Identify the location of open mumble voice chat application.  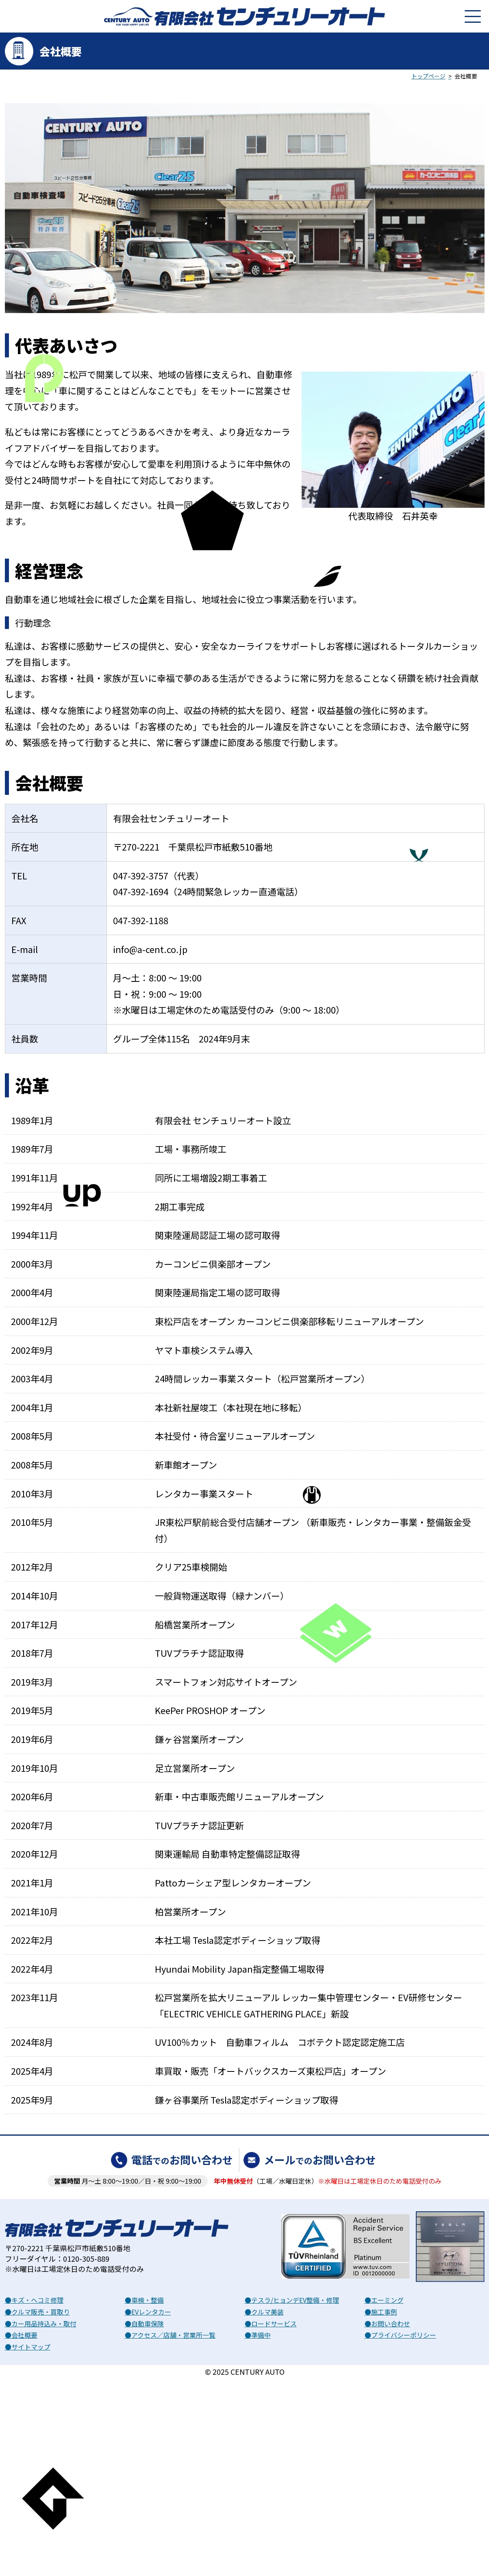
(312, 1495).